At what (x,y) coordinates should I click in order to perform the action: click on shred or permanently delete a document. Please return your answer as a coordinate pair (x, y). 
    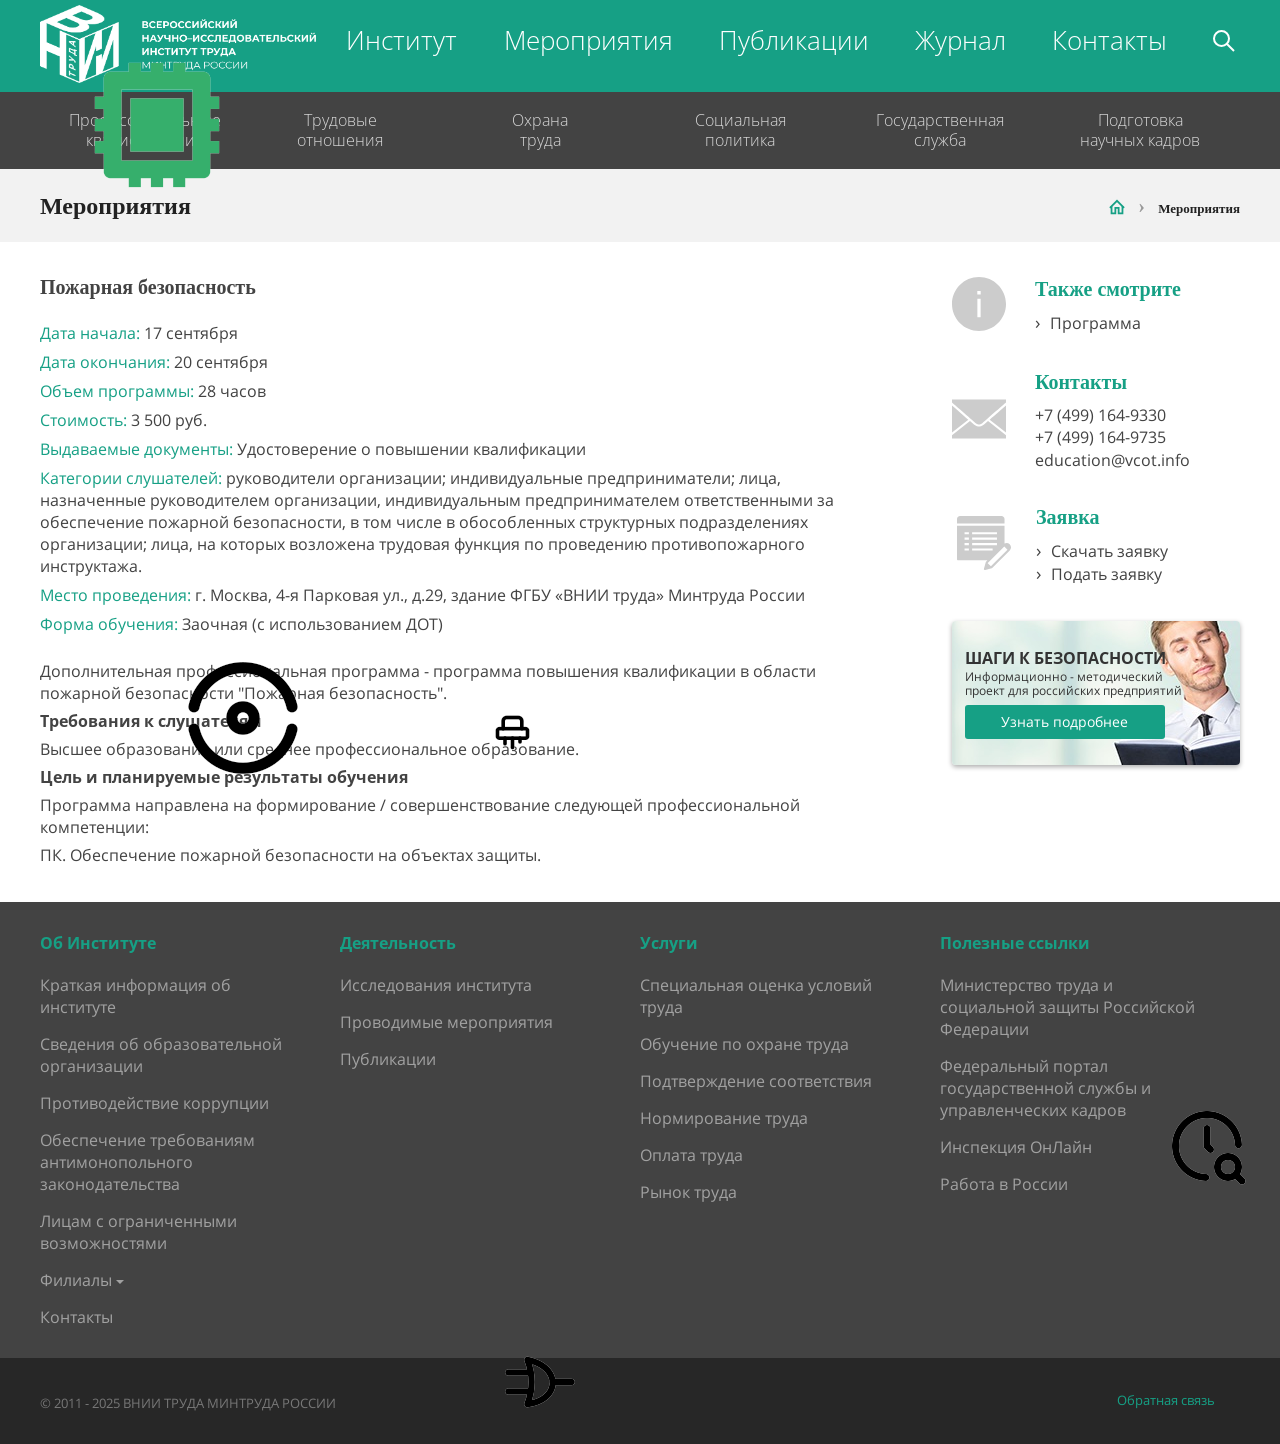
    Looking at the image, I should click on (512, 732).